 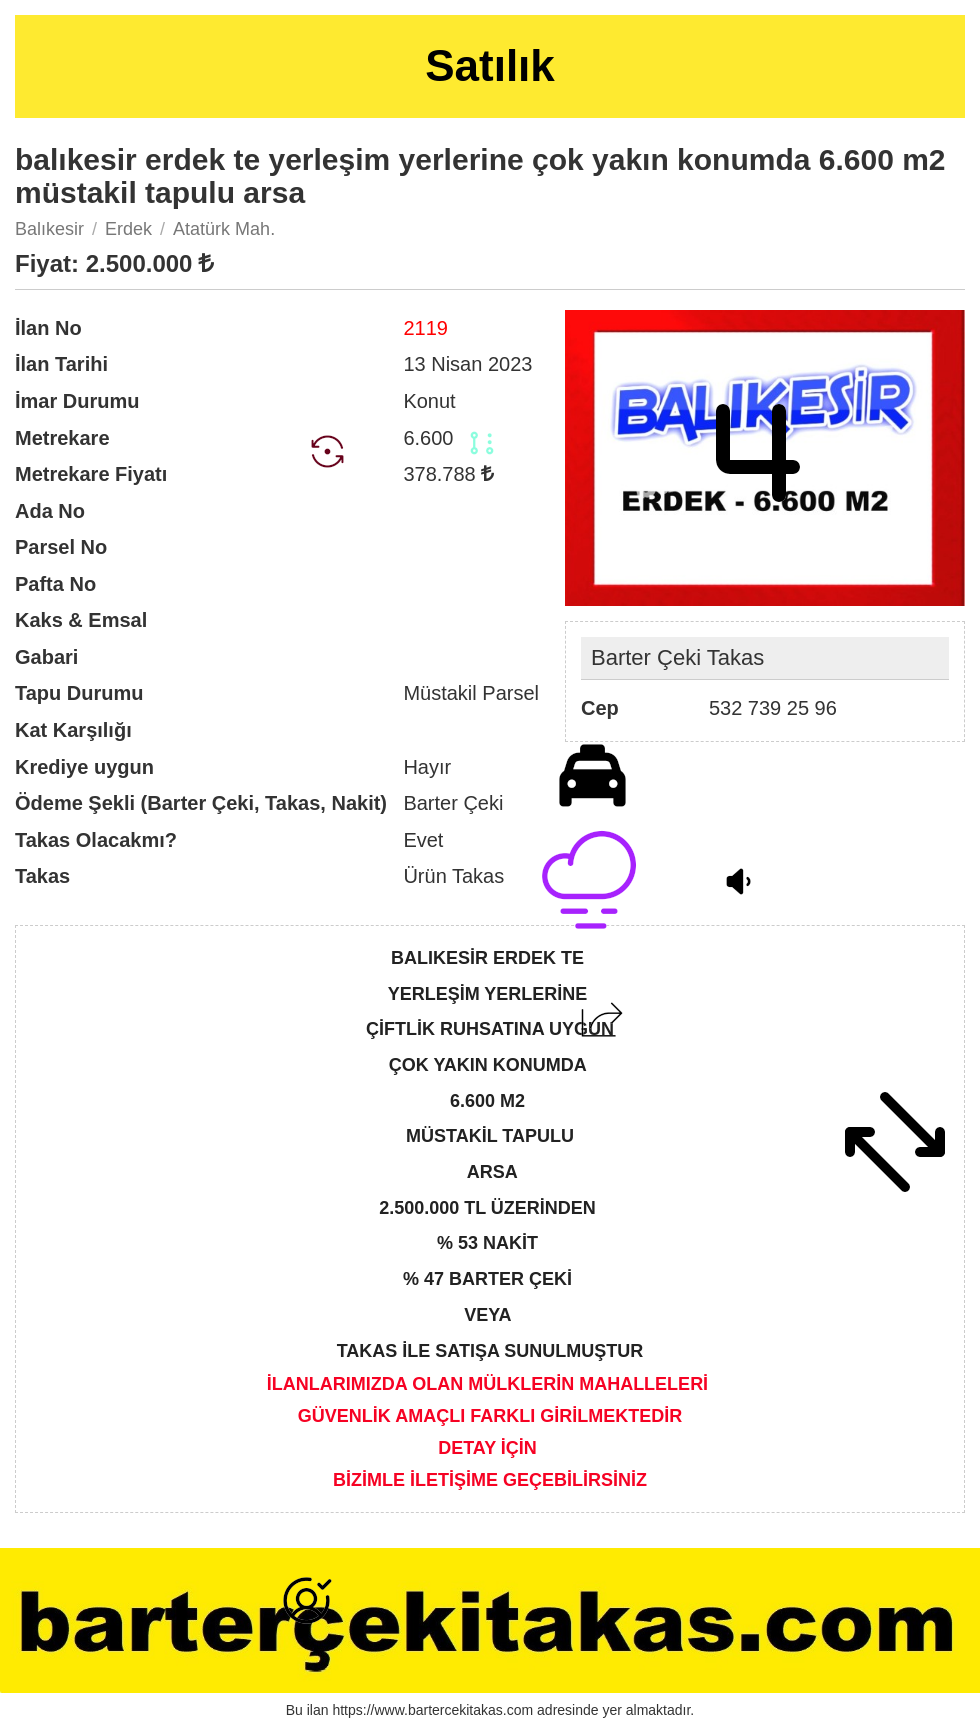 What do you see at coordinates (589, 878) in the screenshot?
I see `indicates foggy weather conditions` at bounding box center [589, 878].